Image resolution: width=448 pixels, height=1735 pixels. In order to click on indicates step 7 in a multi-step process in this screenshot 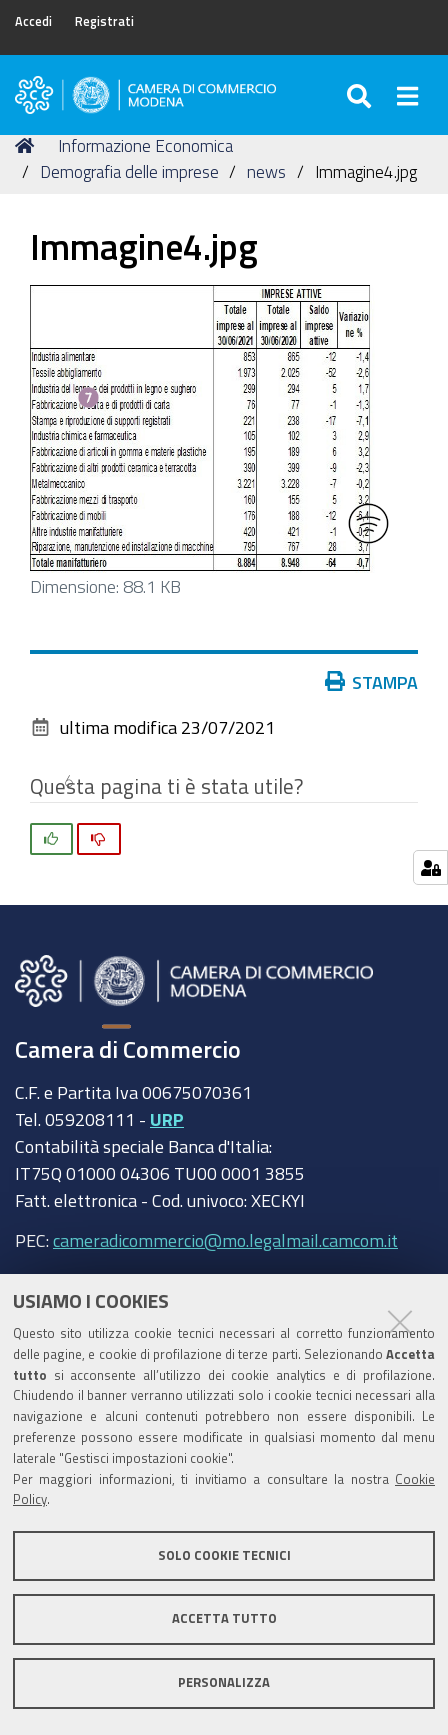, I will do `click(88, 397)`.